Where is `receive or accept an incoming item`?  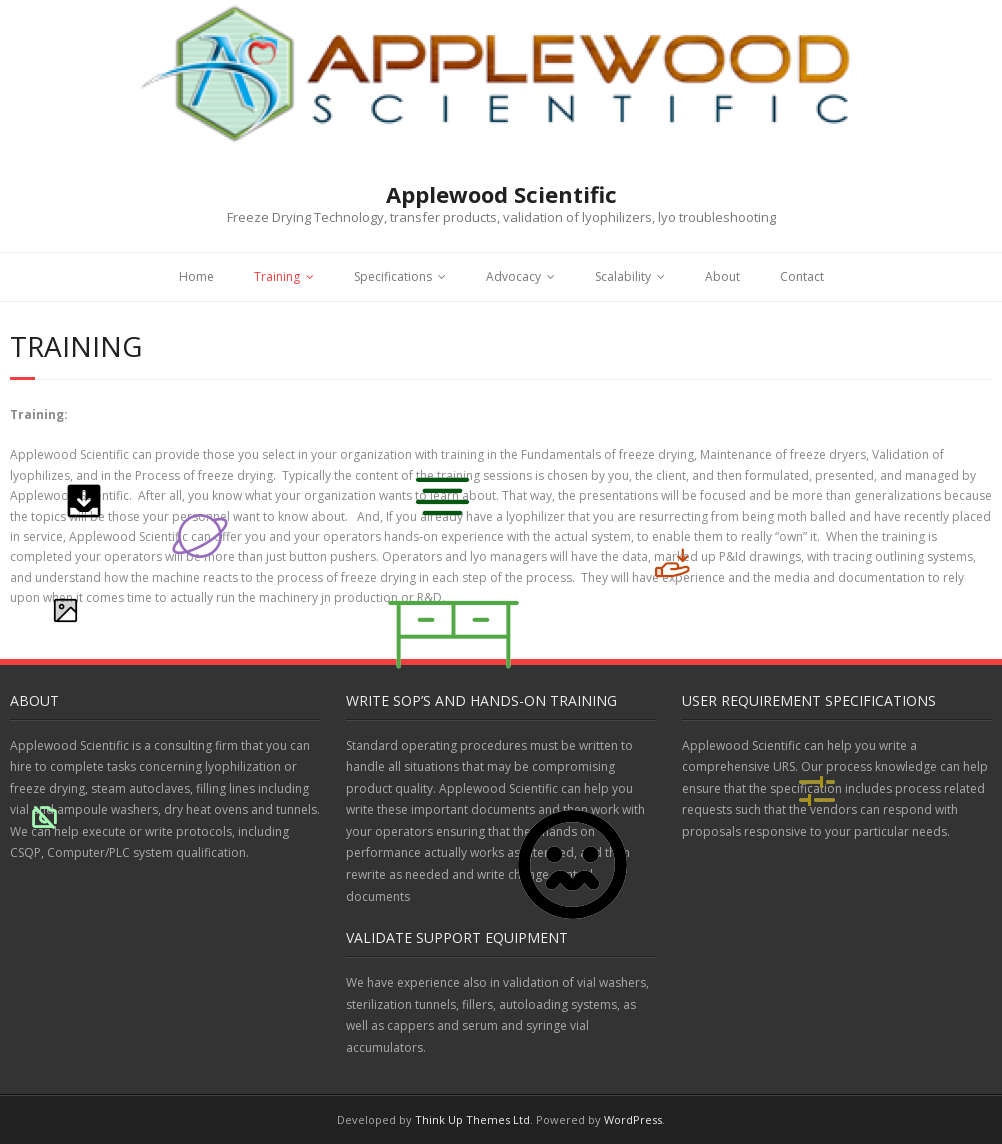
receive or accept an incoming item is located at coordinates (673, 564).